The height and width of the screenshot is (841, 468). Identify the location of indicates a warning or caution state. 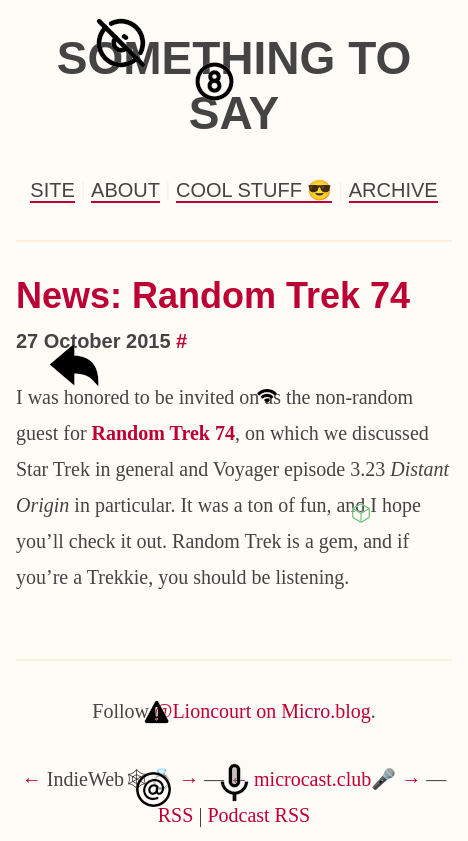
(157, 712).